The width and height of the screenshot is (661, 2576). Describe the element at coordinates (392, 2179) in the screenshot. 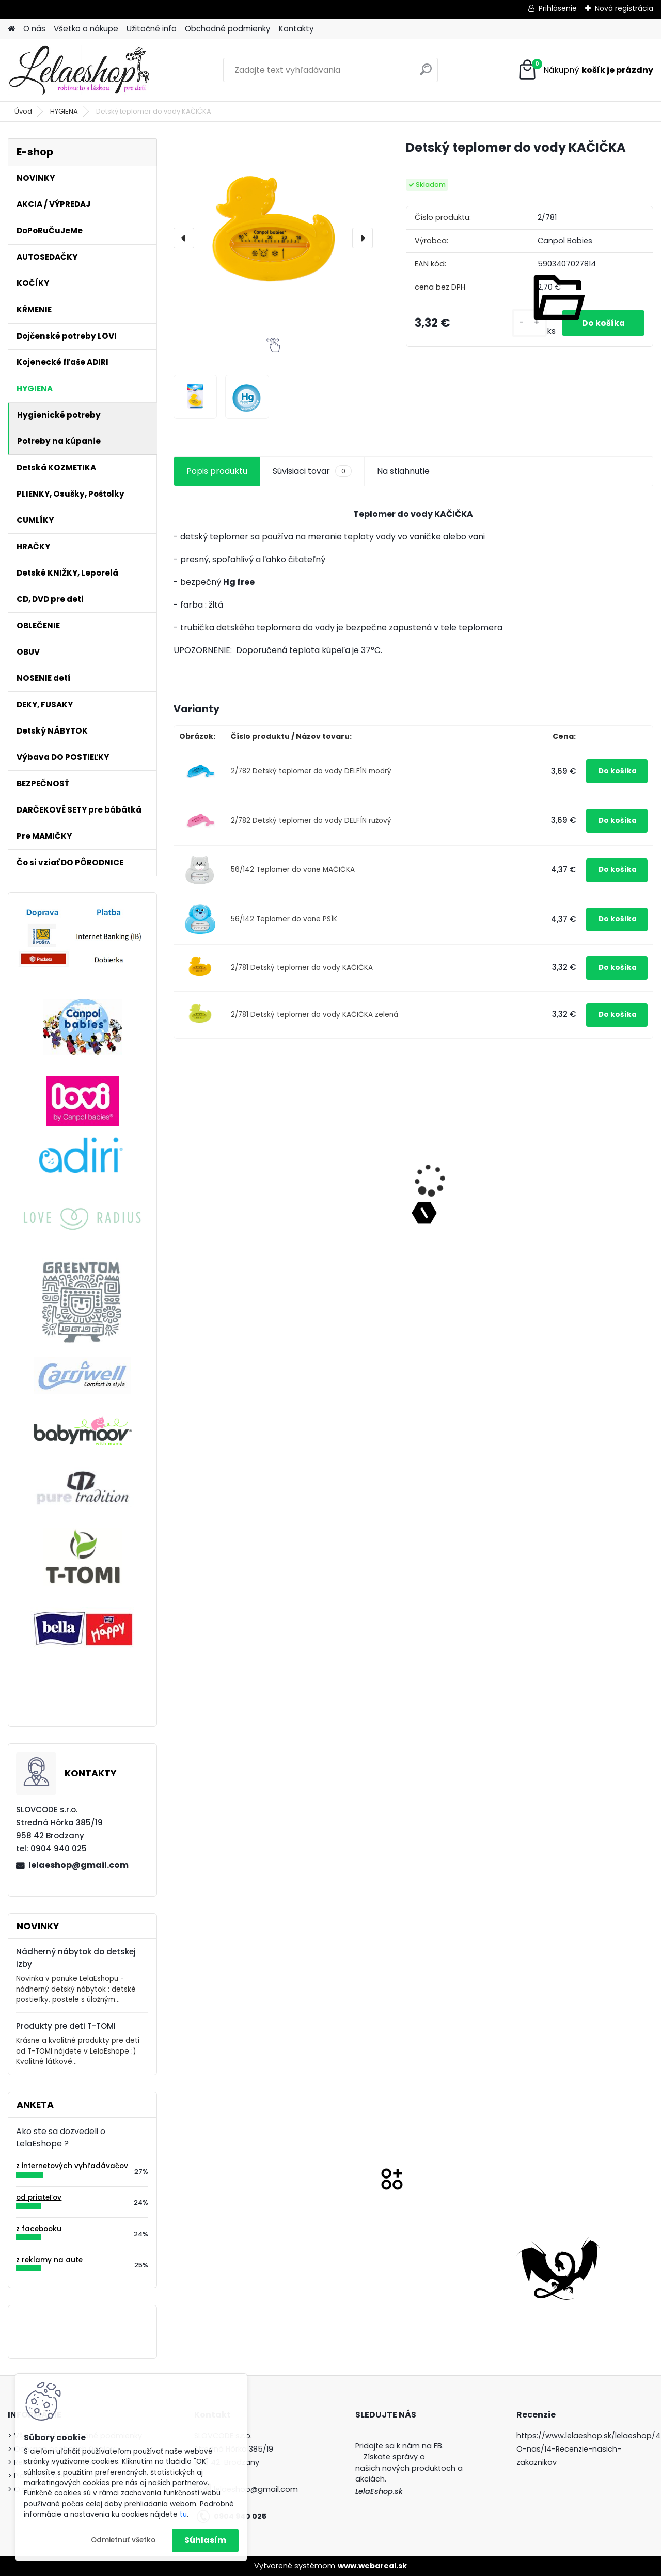

I see `add a new app to your collection` at that location.